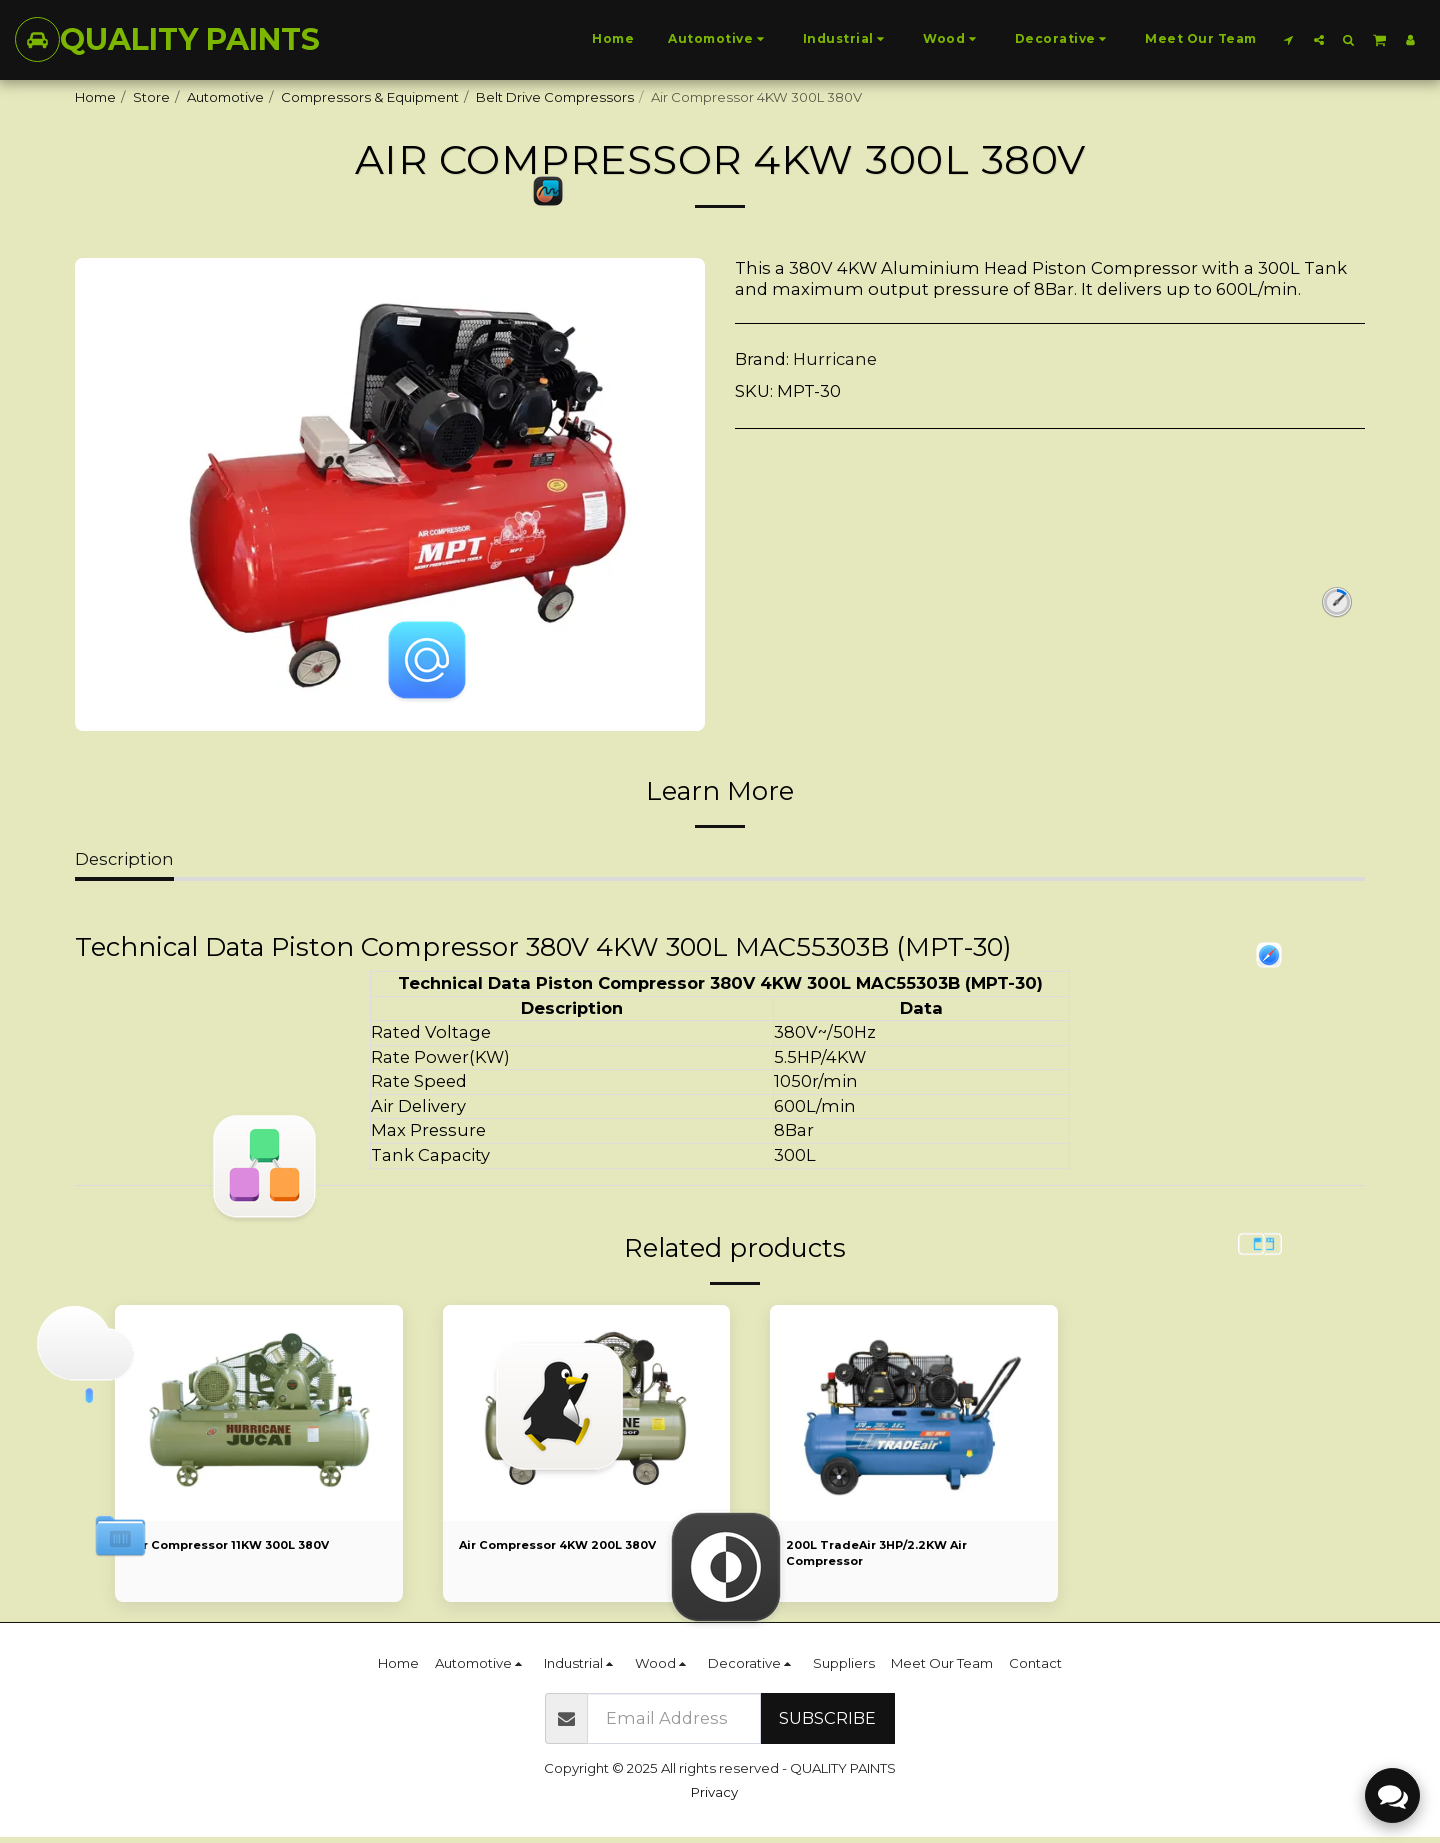 The image size is (1440, 1843). What do you see at coordinates (264, 1166) in the screenshot?
I see `open GTK Node Editor application` at bounding box center [264, 1166].